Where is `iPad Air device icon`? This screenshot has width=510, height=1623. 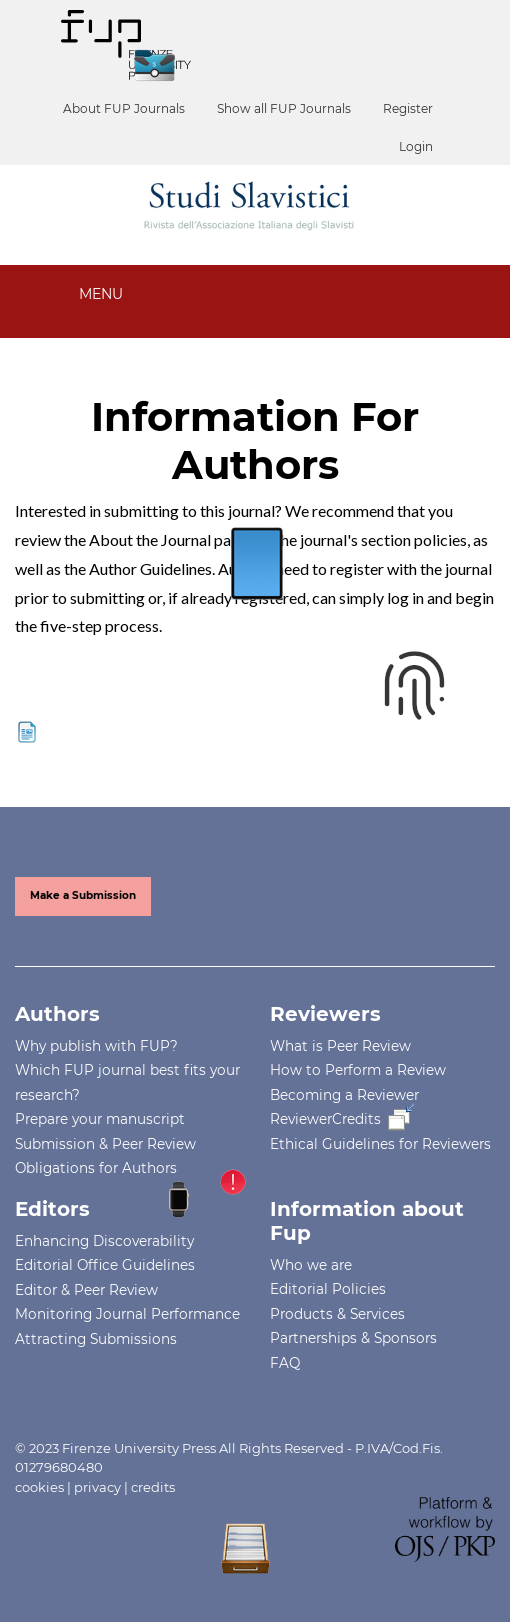
iPad Air device icon is located at coordinates (257, 564).